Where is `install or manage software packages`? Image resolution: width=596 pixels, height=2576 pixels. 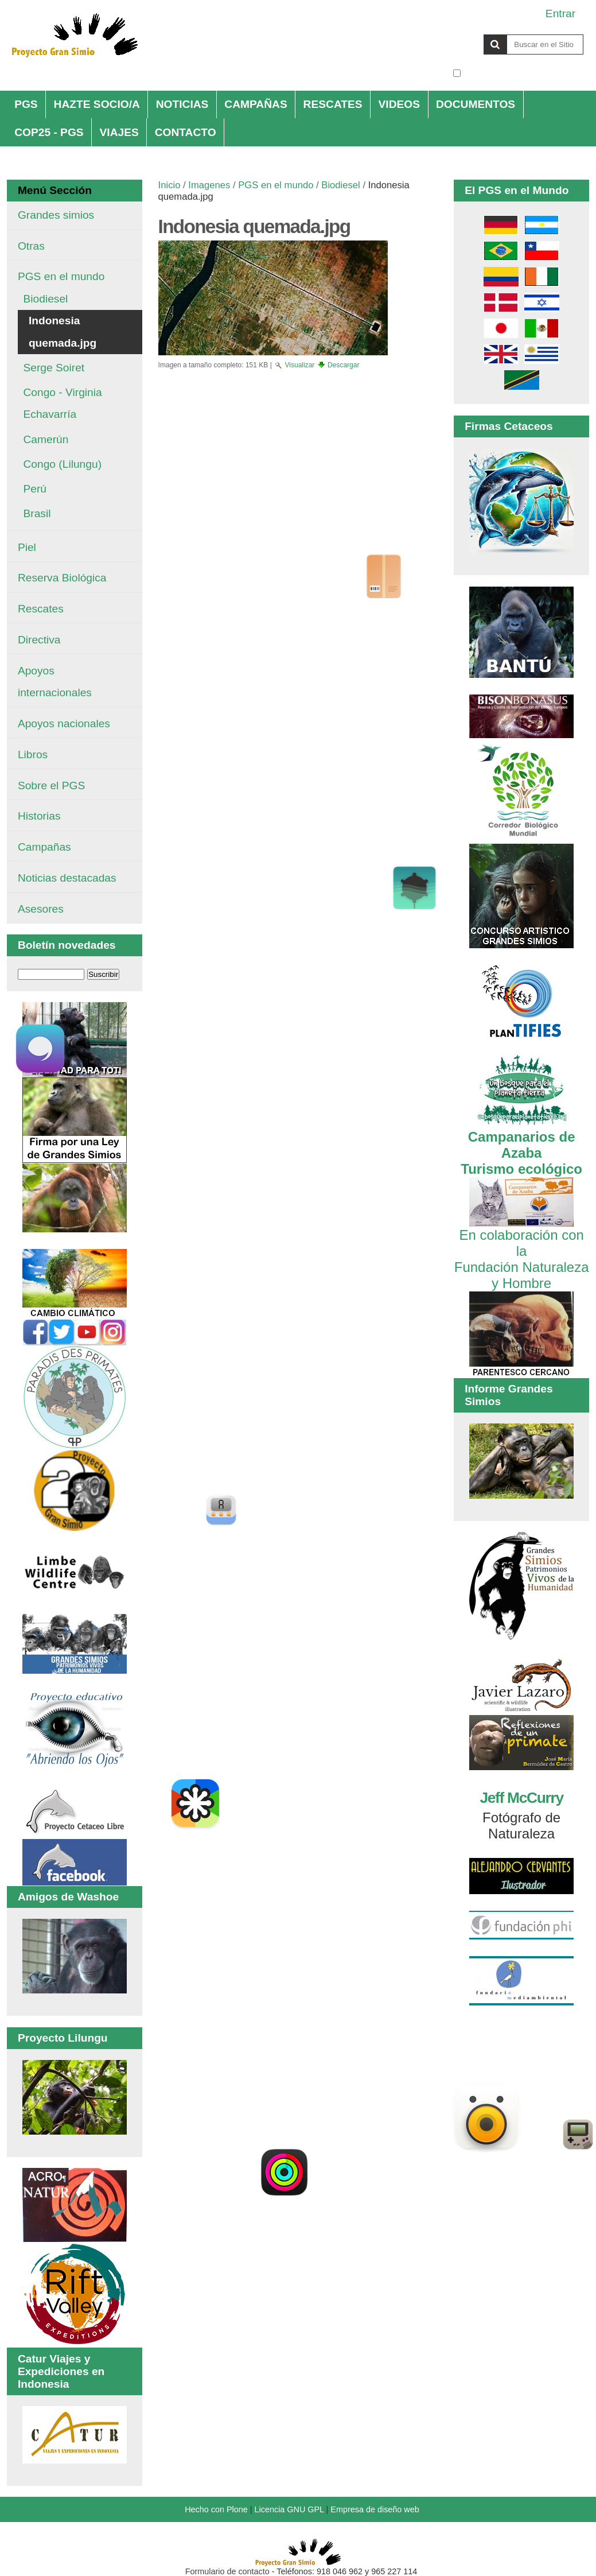 install or manage software packages is located at coordinates (384, 576).